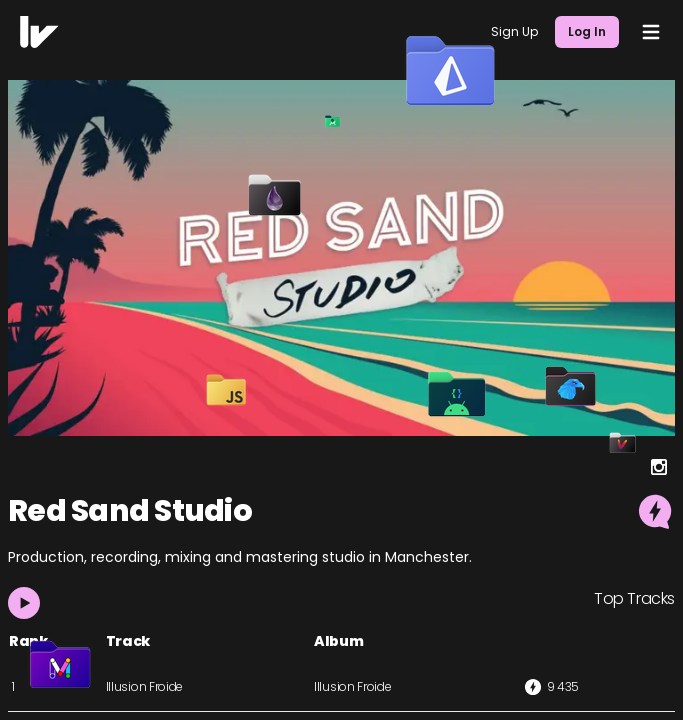  I want to click on open wondershare mockitt project files, so click(60, 666).